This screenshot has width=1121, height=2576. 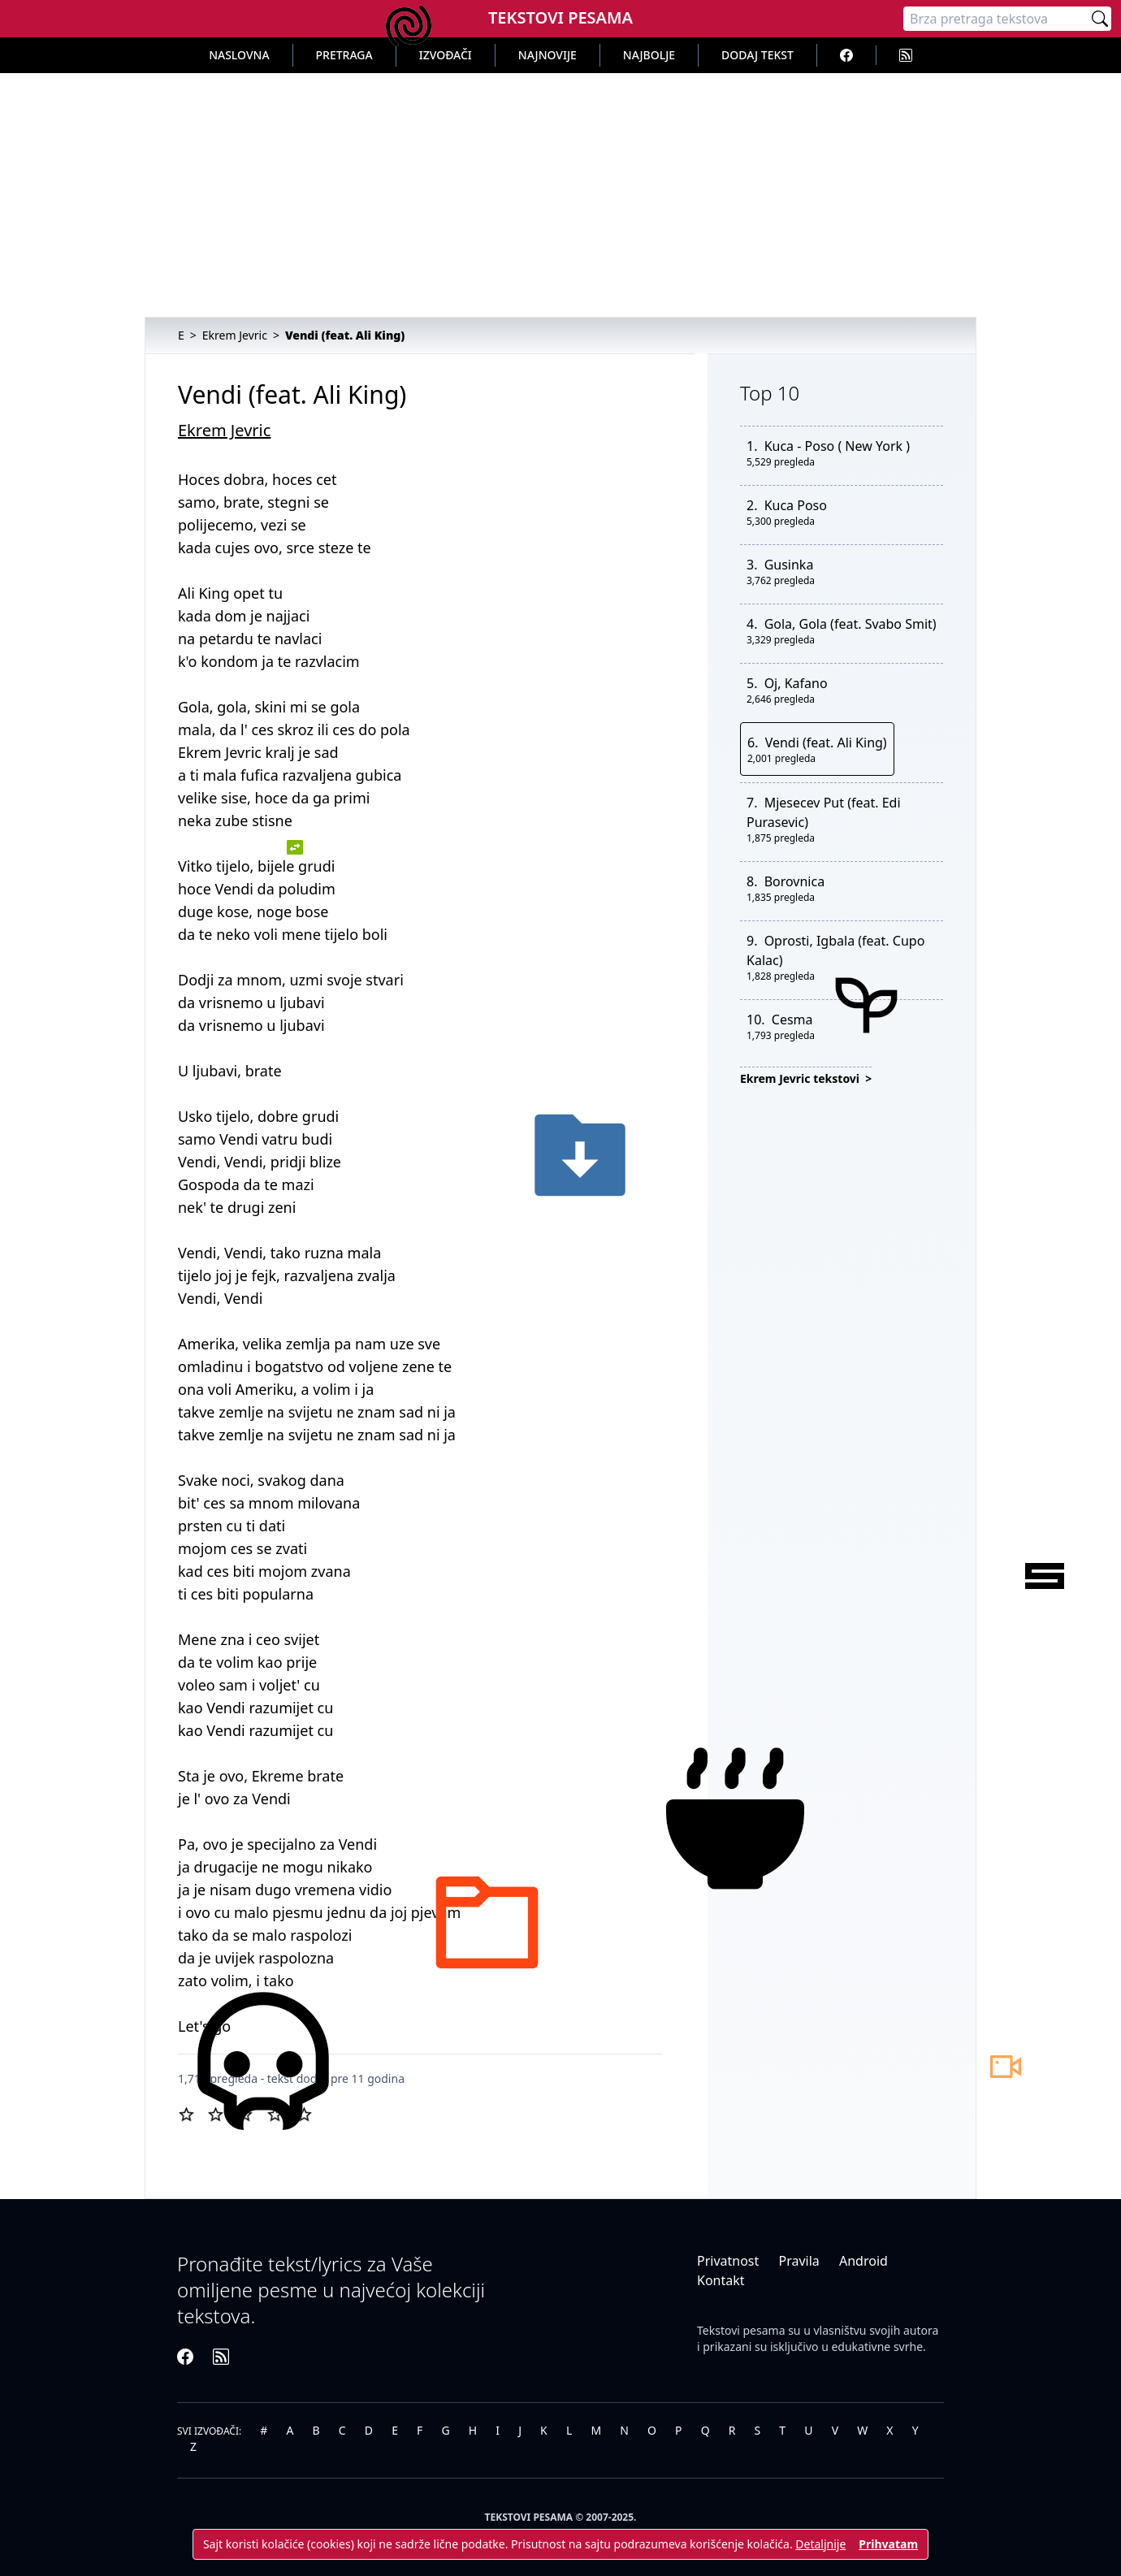 What do you see at coordinates (295, 847) in the screenshot?
I see `swap or exchange currencies` at bounding box center [295, 847].